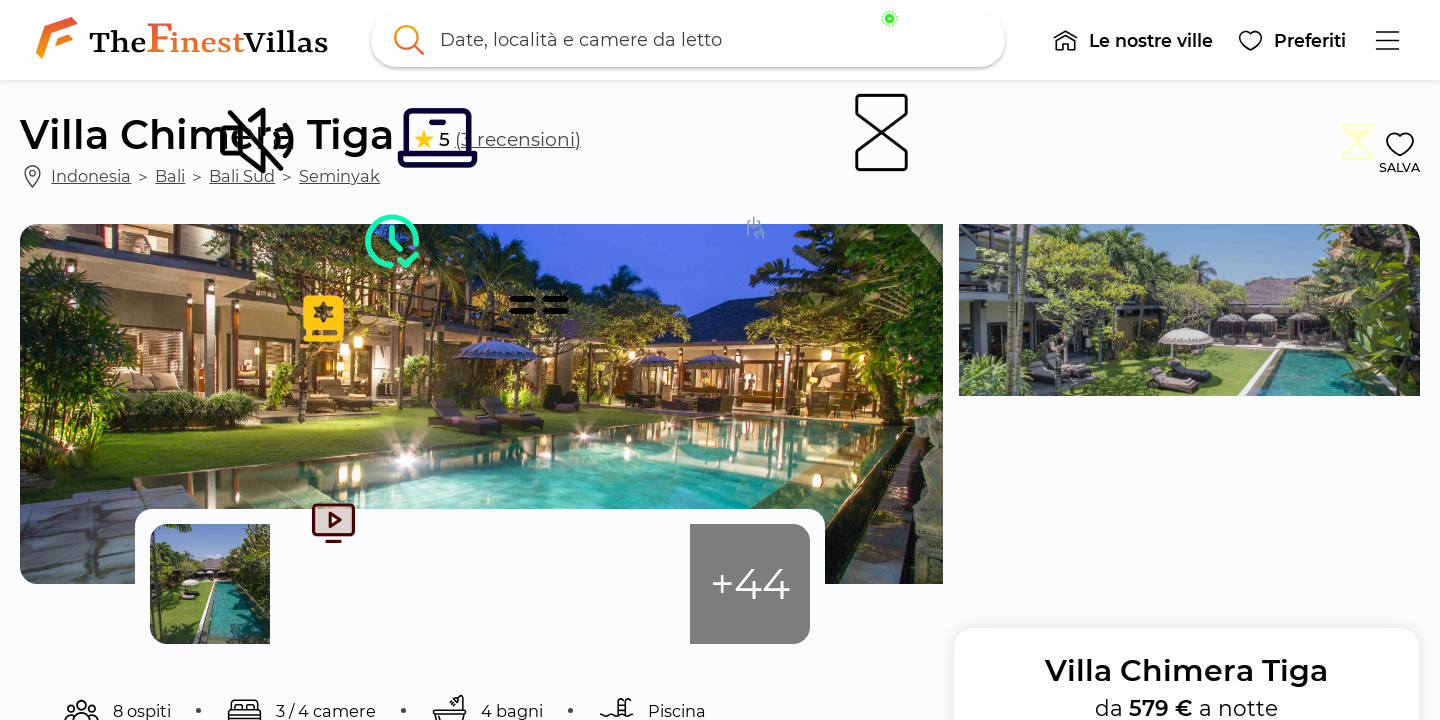 This screenshot has height=720, width=1440. Describe the element at coordinates (437, 136) in the screenshot. I see `switch to desktop view` at that location.